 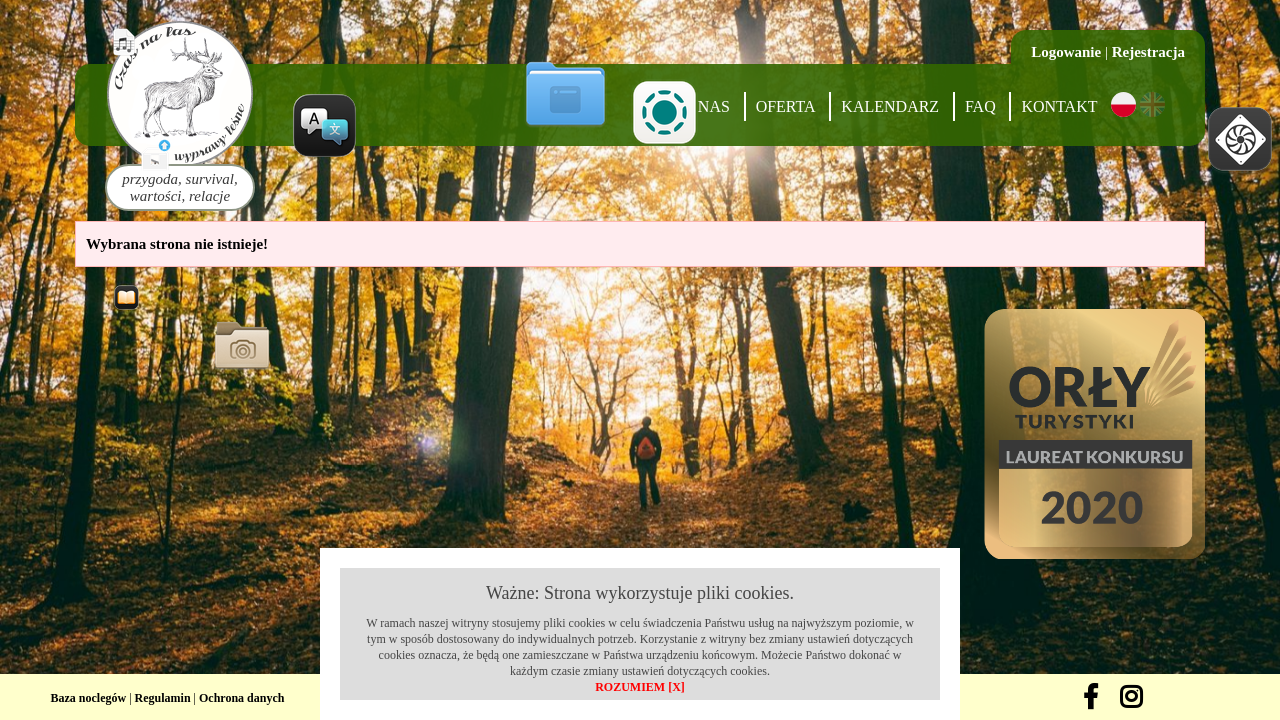 I want to click on open your pictures folder, so click(x=242, y=348).